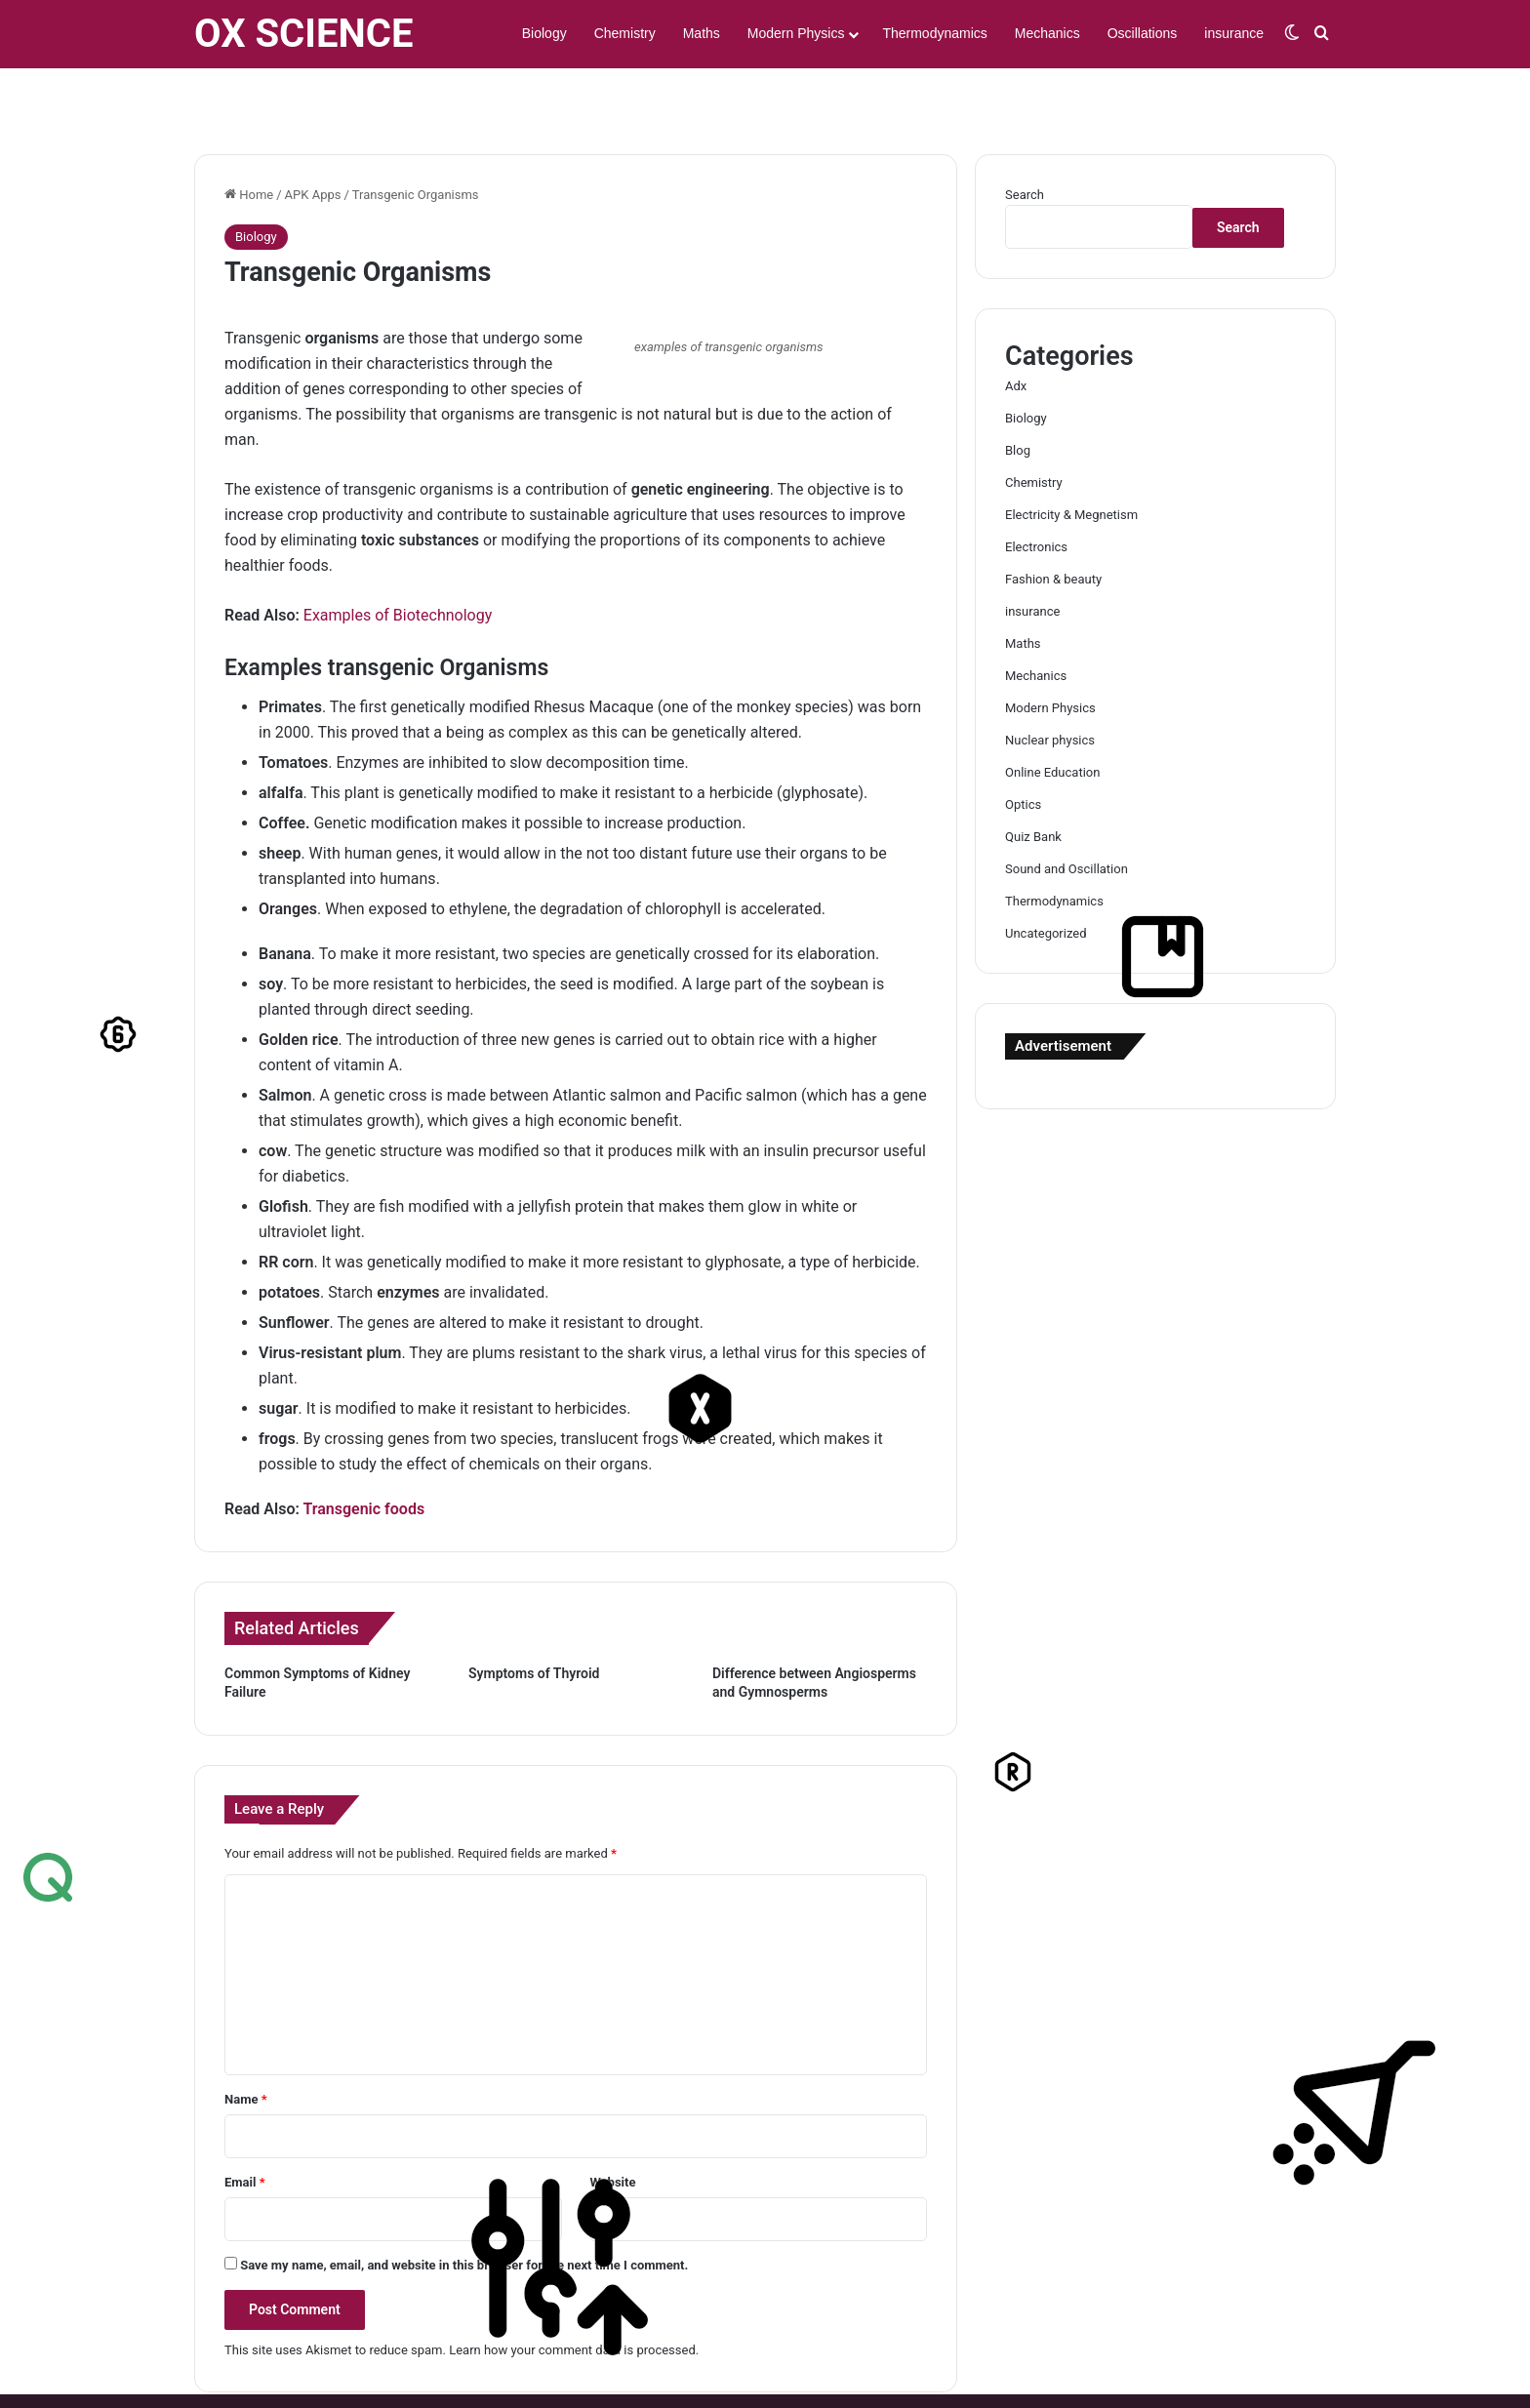  Describe the element at coordinates (1013, 1772) in the screenshot. I see `indicates a hexagonal badge or label with "R" designation` at that location.